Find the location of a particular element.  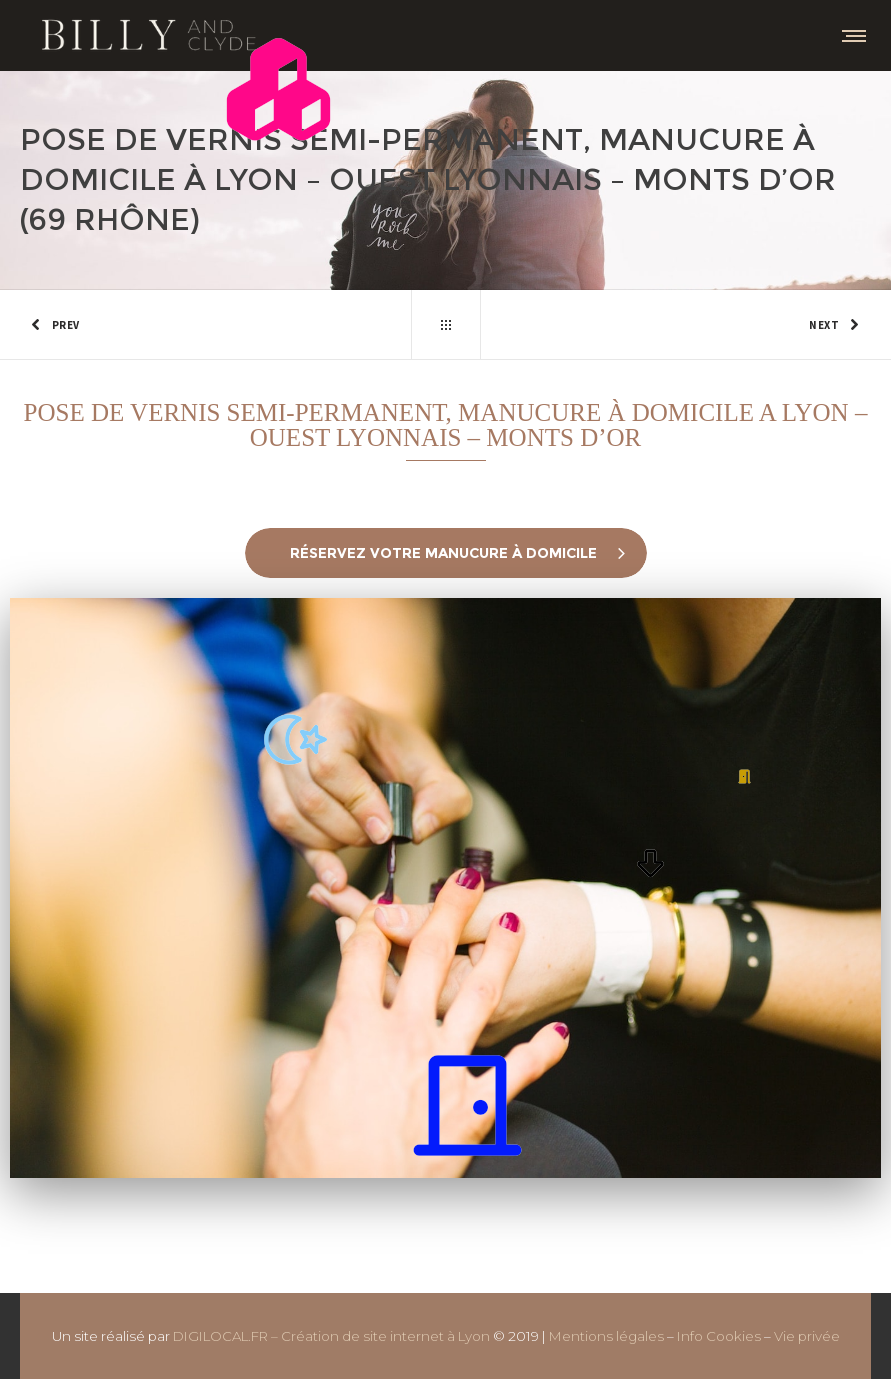

log out or sign out of your account is located at coordinates (744, 776).